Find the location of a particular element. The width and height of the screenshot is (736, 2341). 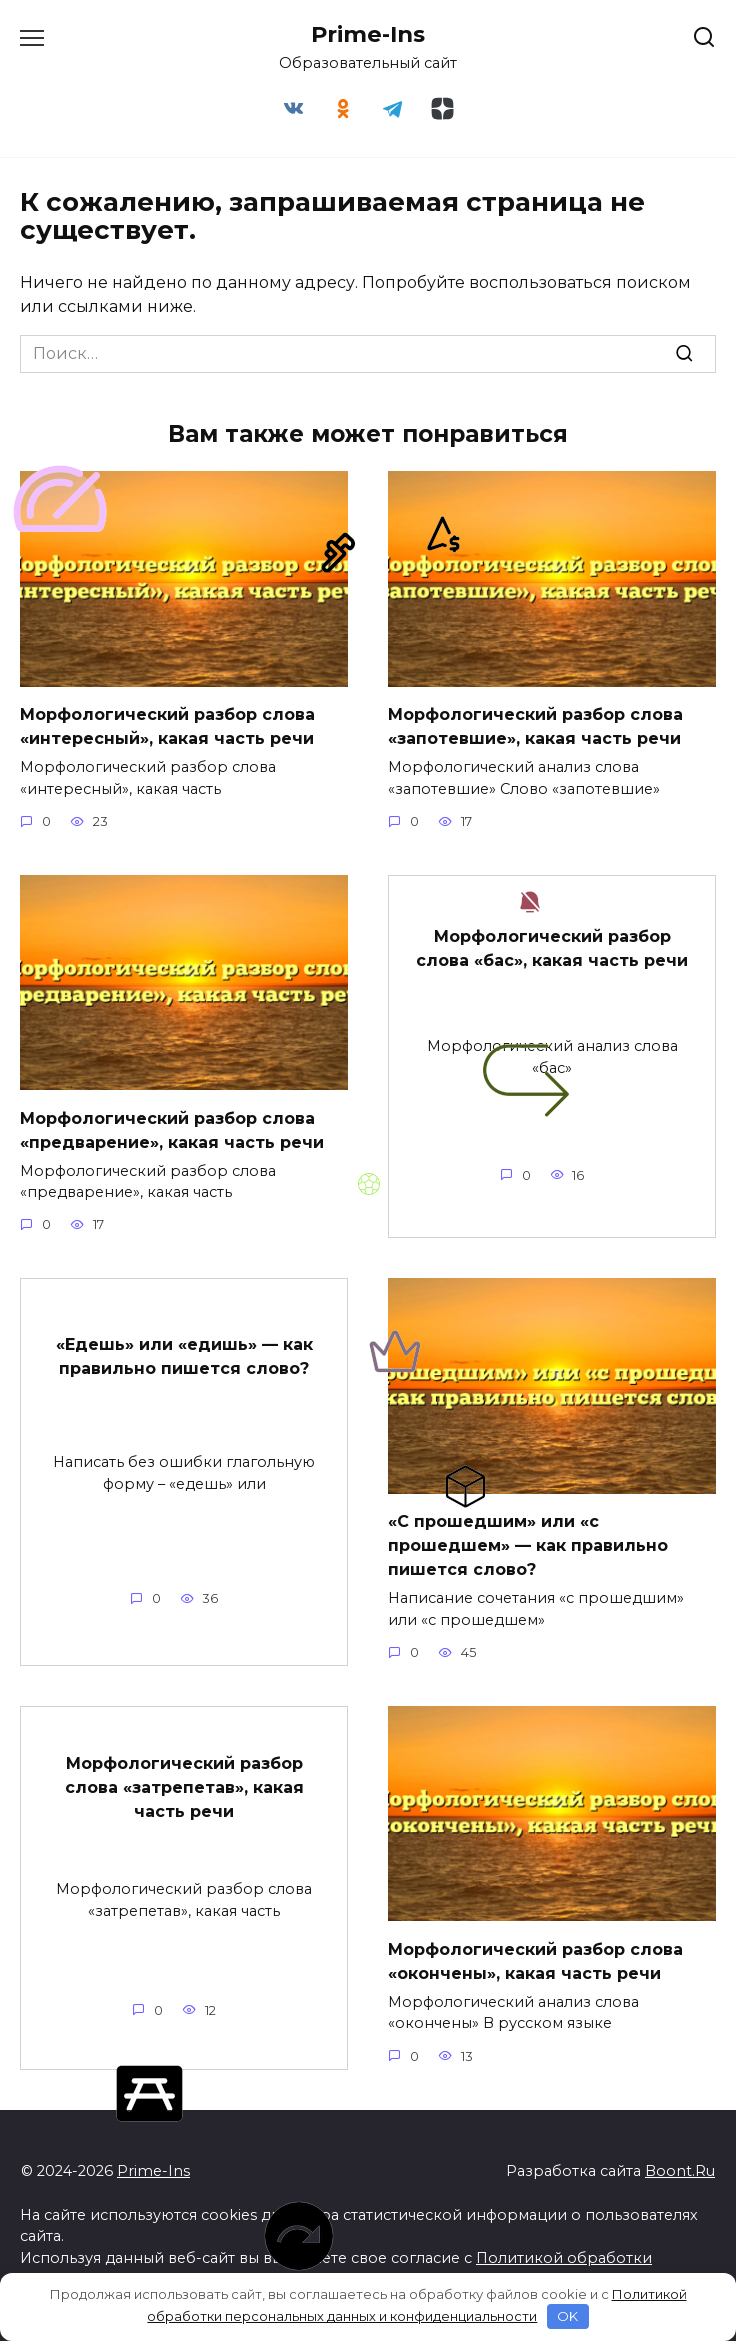

view speed or performance metrics is located at coordinates (60, 502).